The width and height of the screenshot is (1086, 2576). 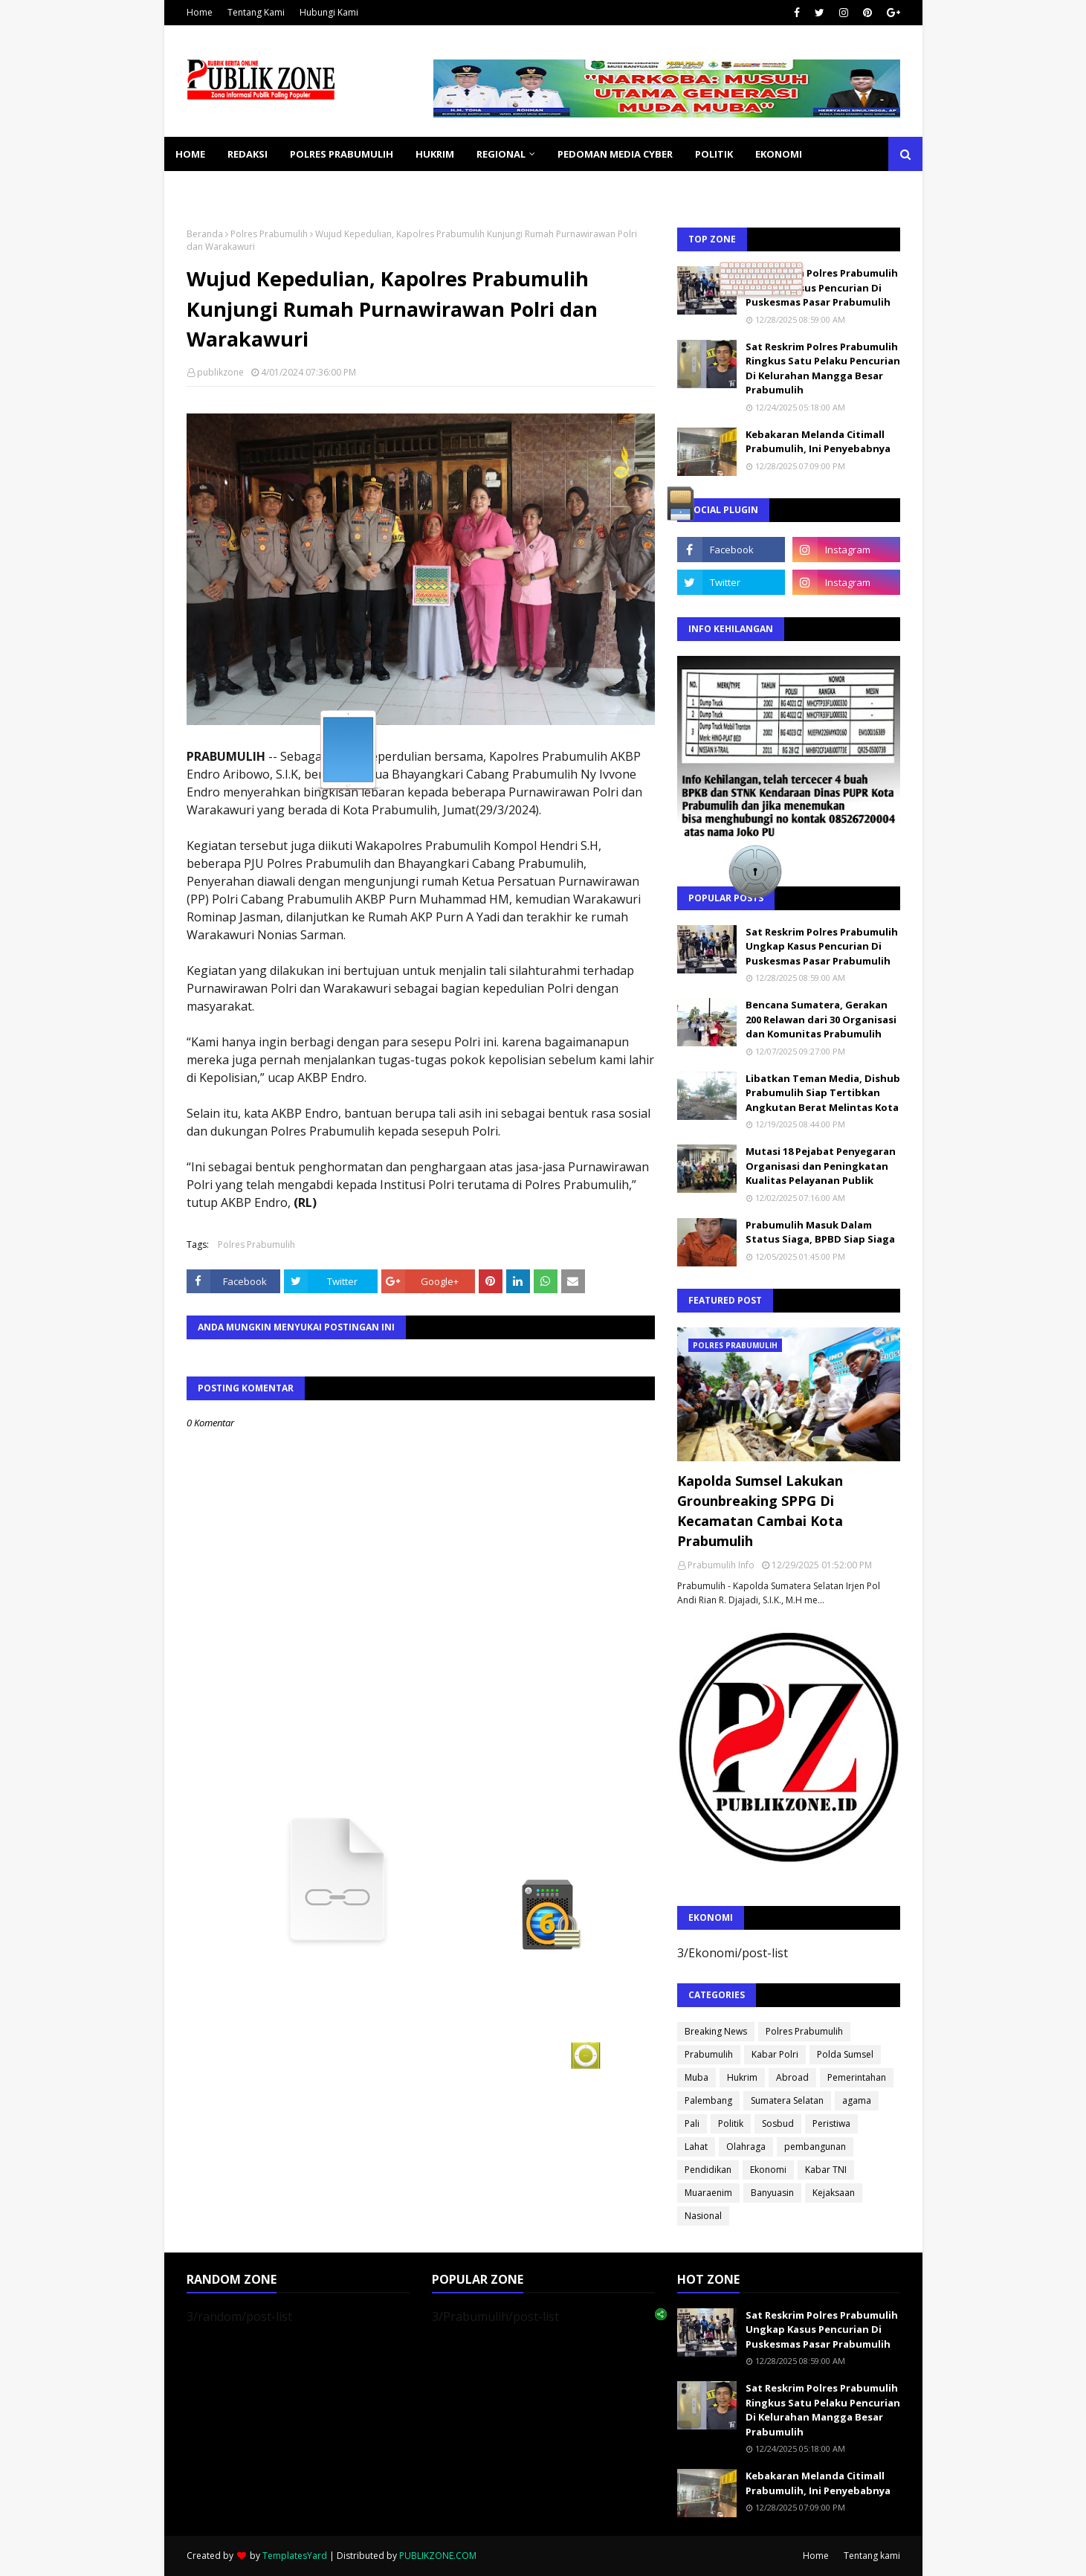 I want to click on apple magic keyboard with touch id in pink/orange, so click(x=761, y=279).